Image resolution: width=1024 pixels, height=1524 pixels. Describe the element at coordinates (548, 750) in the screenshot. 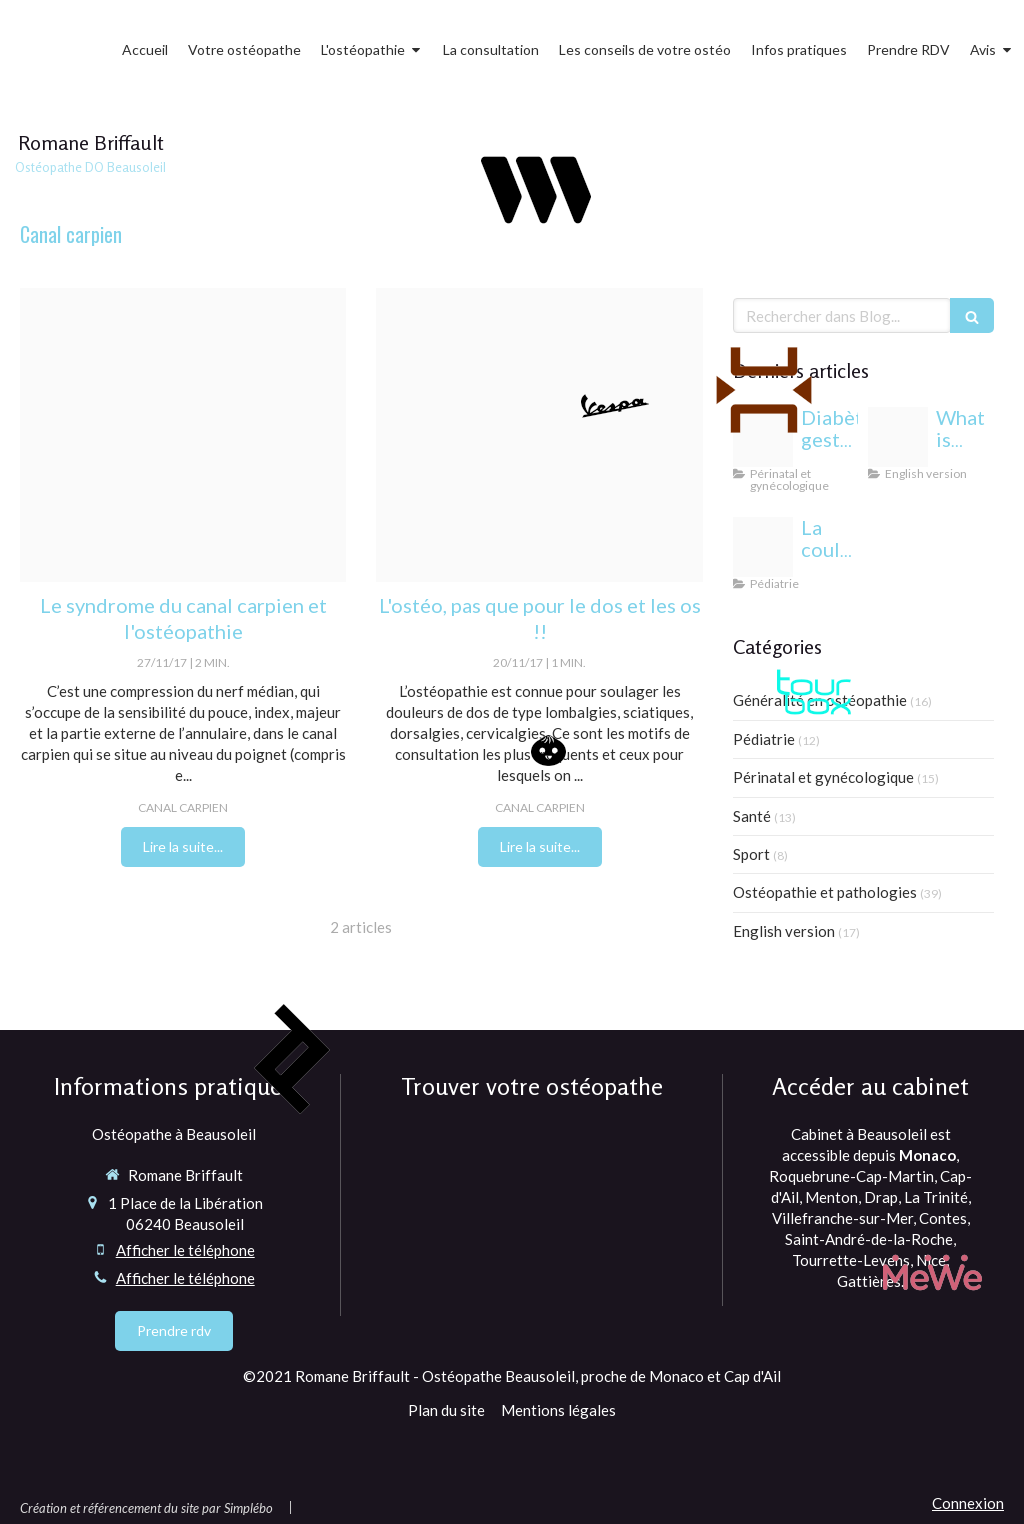

I see `indicates a project using the bun javascript runtime` at that location.